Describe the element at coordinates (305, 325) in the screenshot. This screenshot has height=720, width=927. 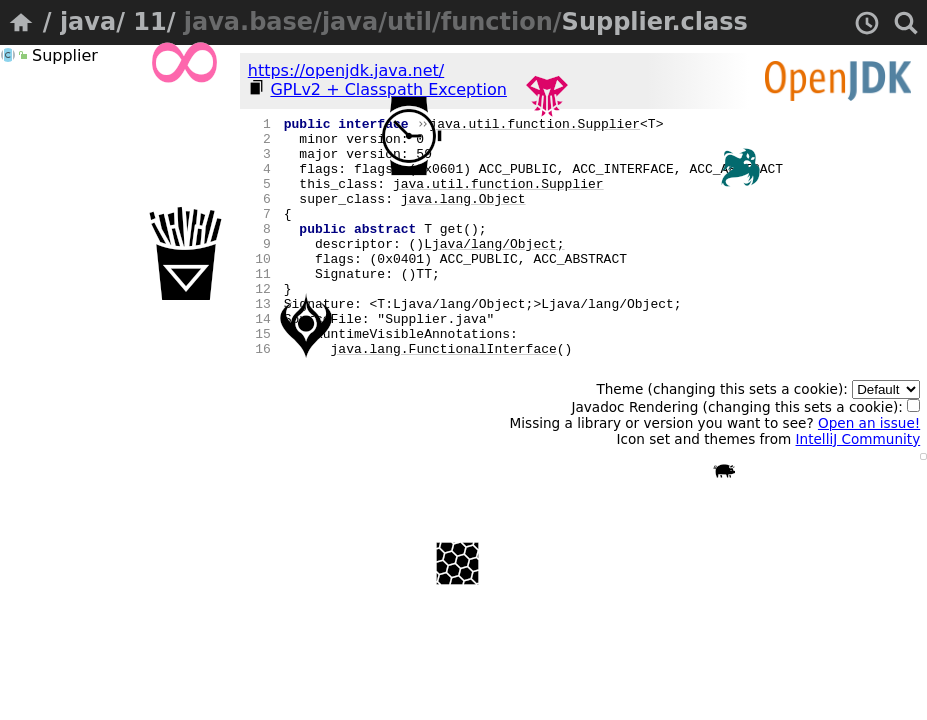
I see `activate alien fire ability or power` at that location.